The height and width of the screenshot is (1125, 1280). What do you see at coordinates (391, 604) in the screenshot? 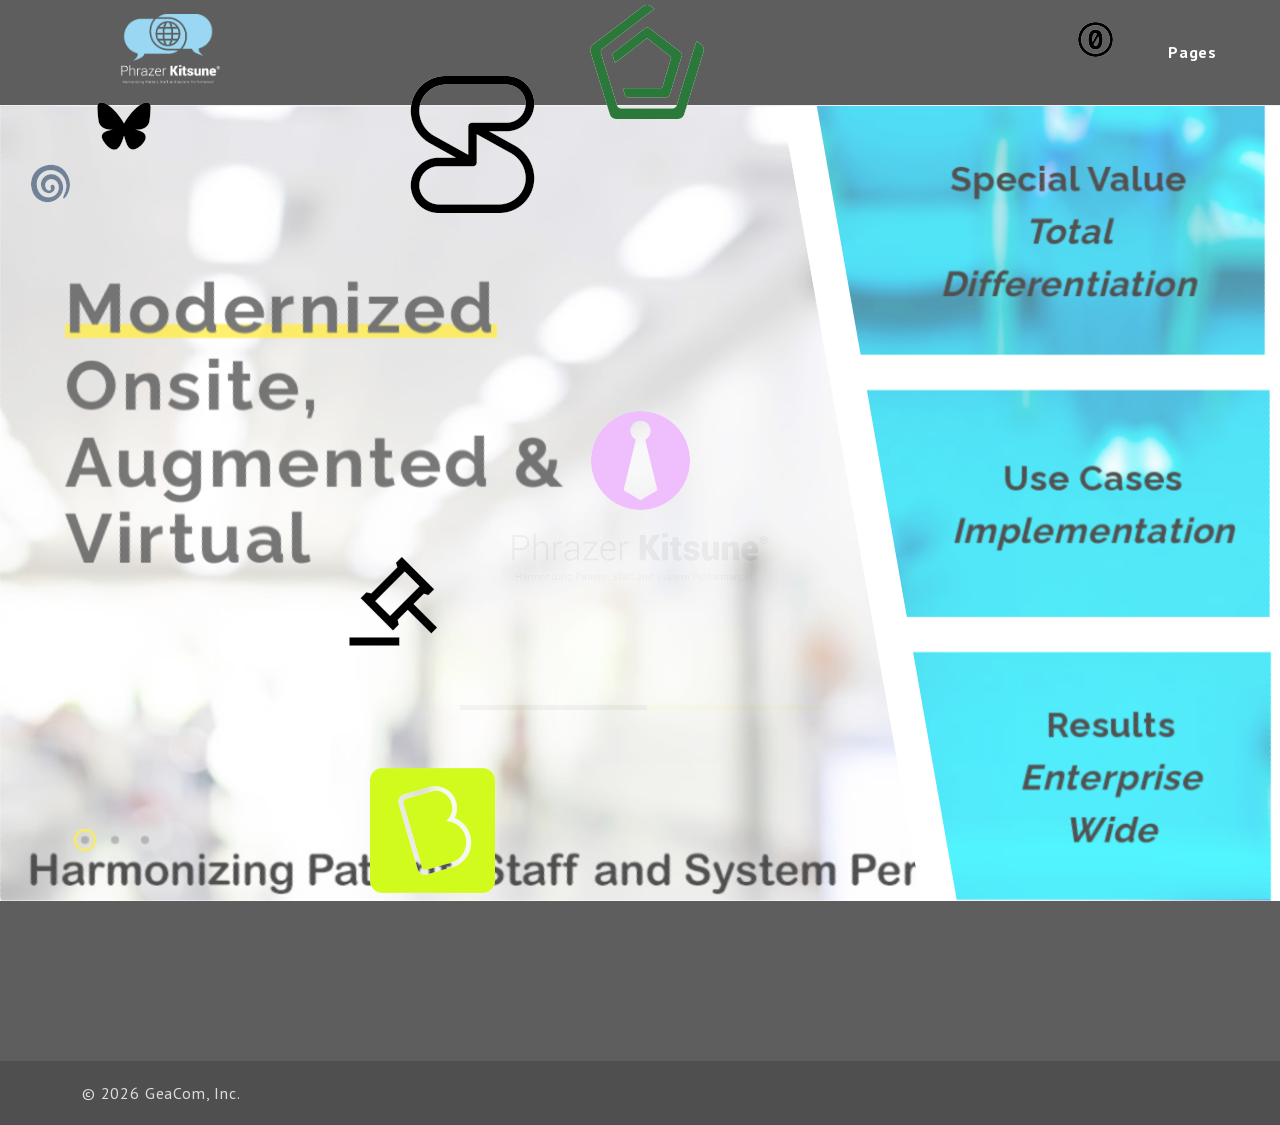
I see `place a bid on an item` at bounding box center [391, 604].